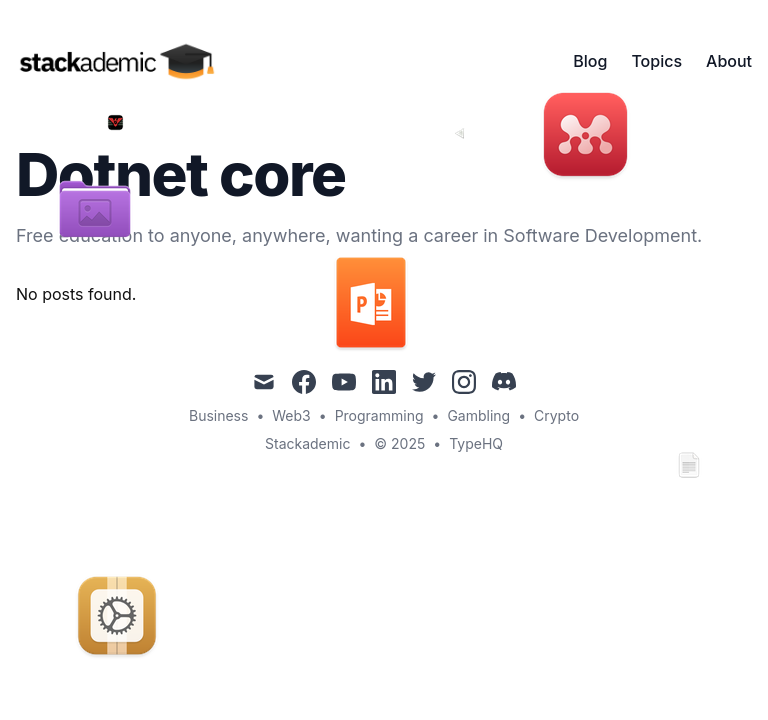 This screenshot has height=720, width=768. I want to click on open mendeley desktop reference manager, so click(585, 134).